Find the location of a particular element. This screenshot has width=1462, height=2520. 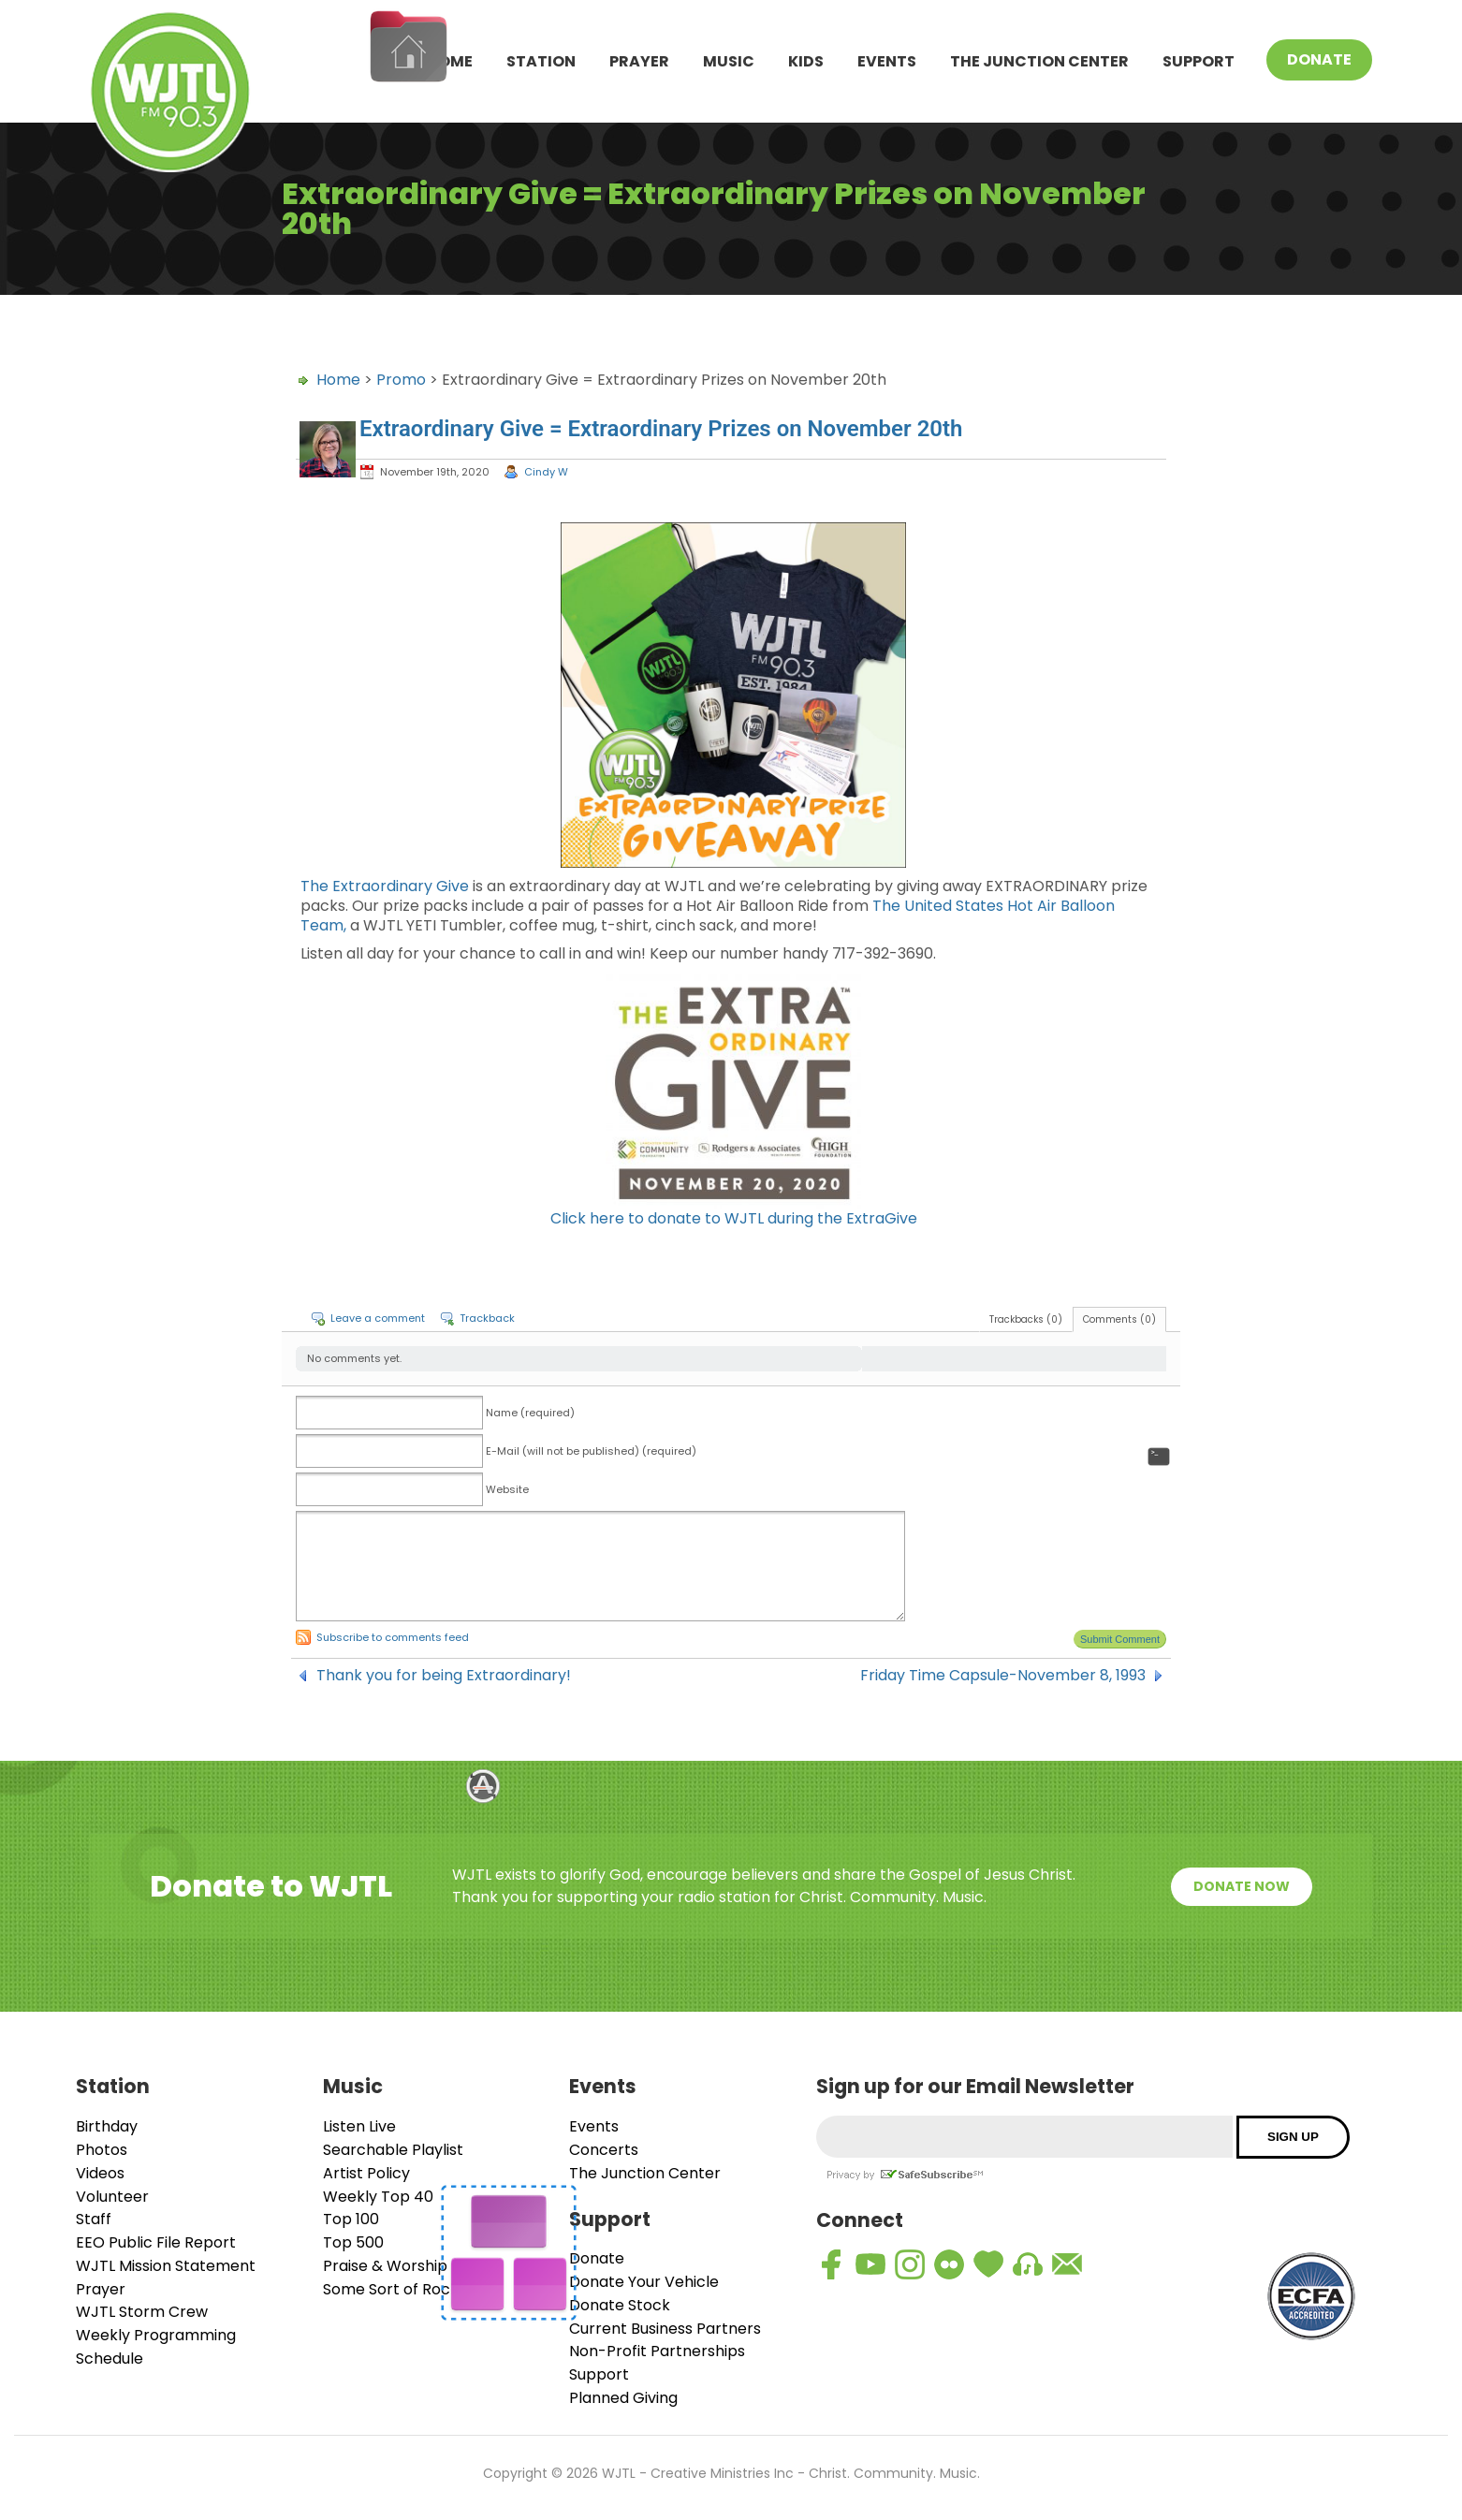

select all items in the current view is located at coordinates (508, 2252).